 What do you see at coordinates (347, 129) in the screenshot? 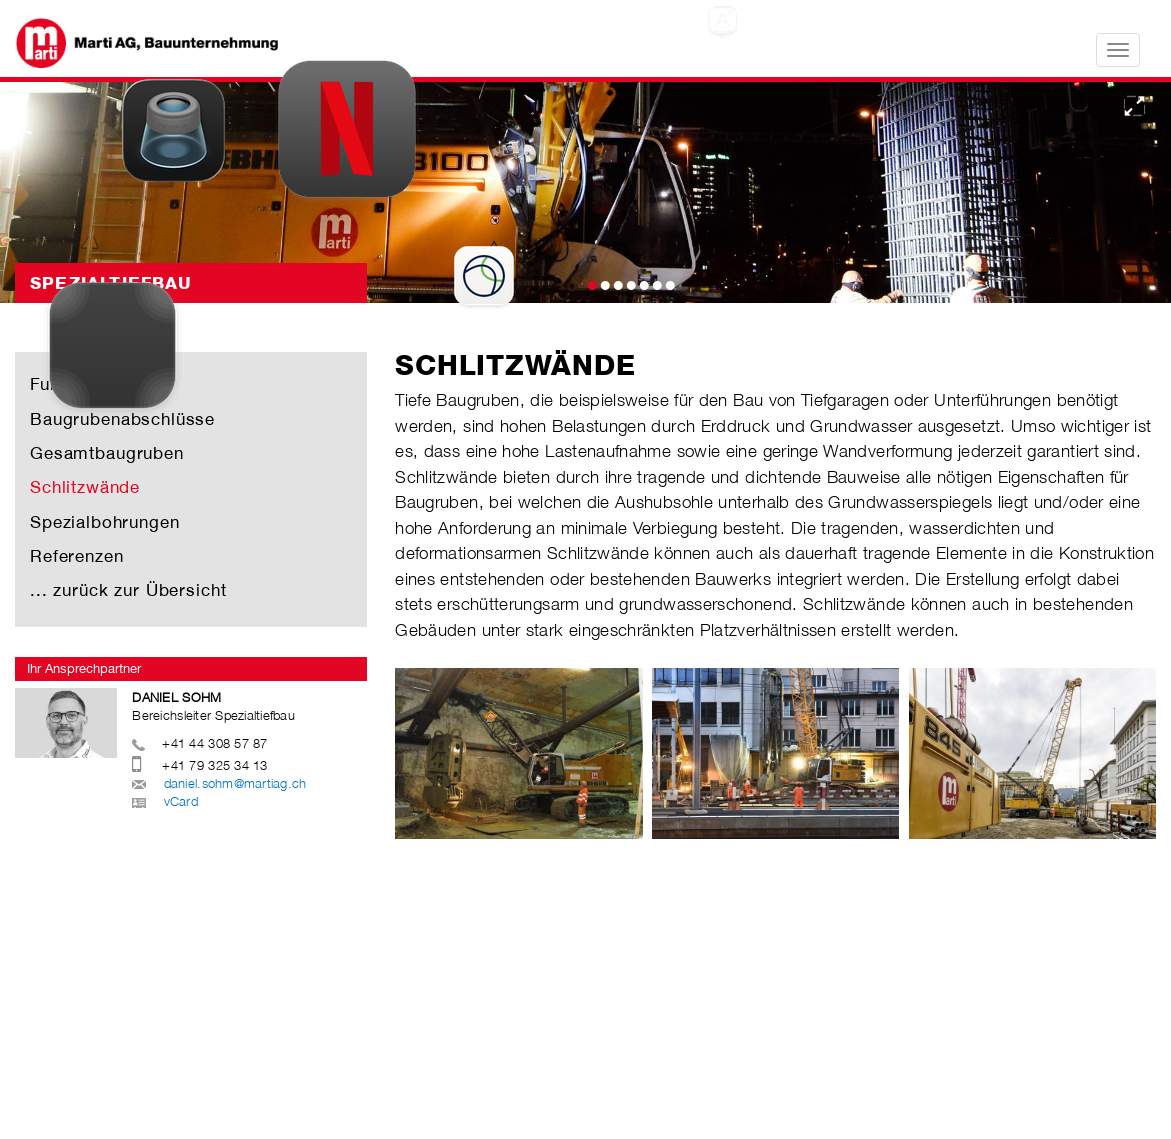
I see `open Netflix app` at bounding box center [347, 129].